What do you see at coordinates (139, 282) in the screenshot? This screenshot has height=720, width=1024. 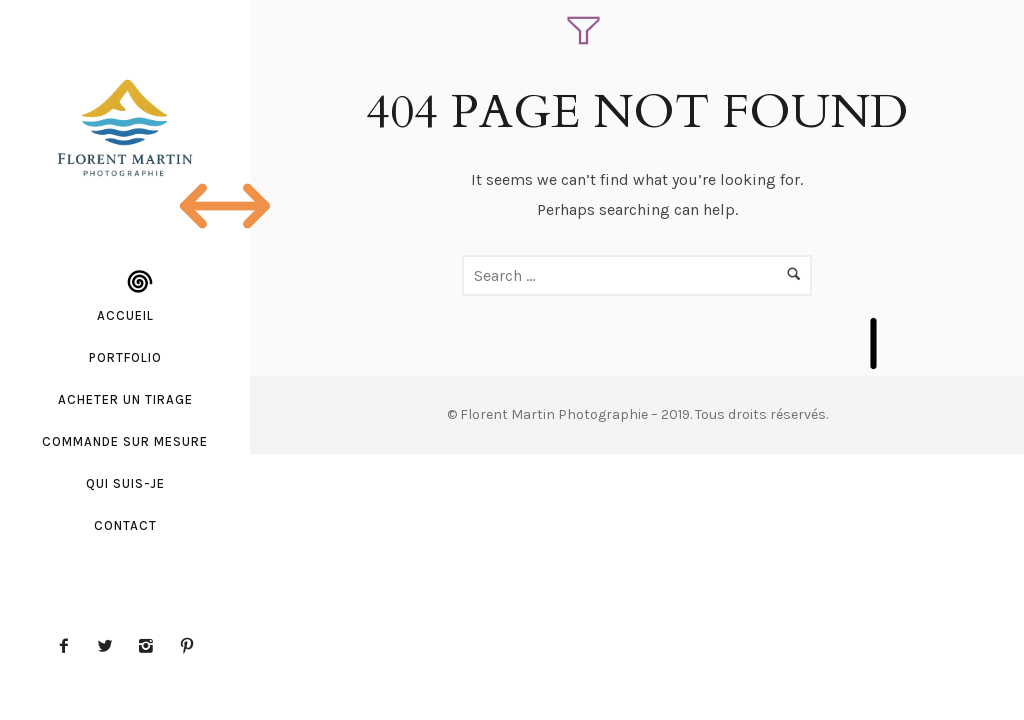 I see `indicates loading or processing in progress` at bounding box center [139, 282].